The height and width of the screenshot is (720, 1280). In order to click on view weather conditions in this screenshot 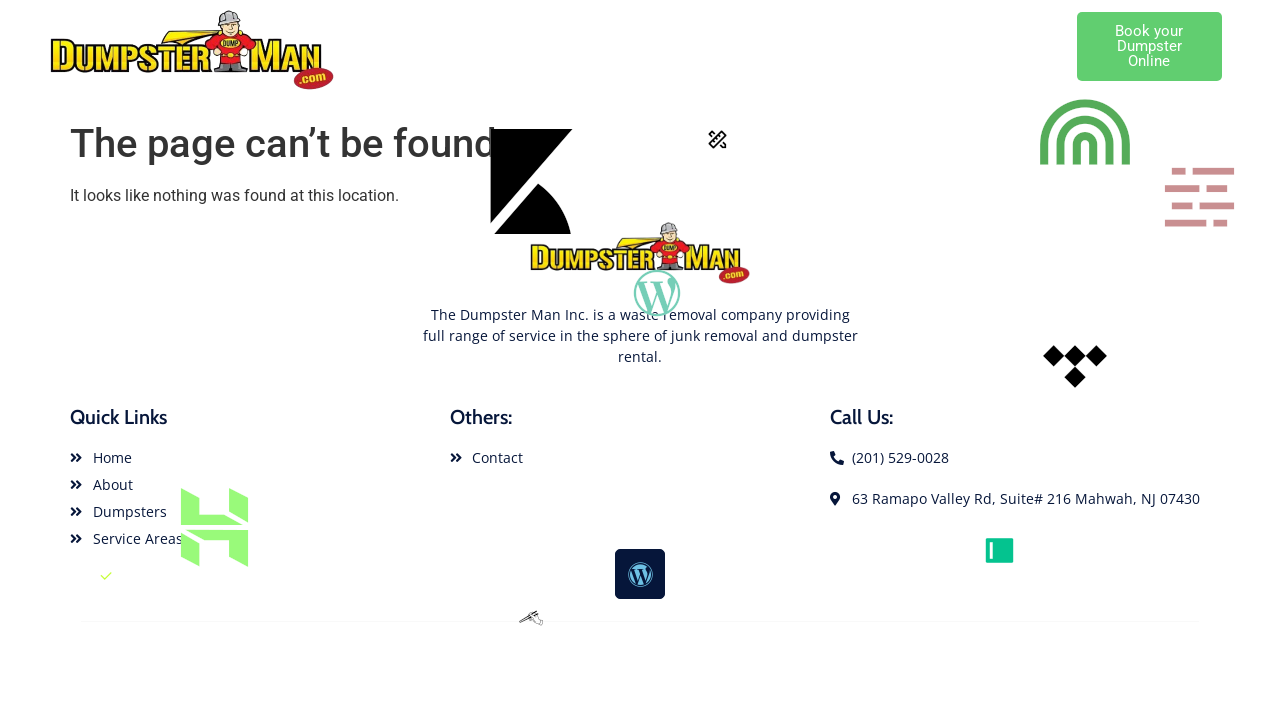, I will do `click(1085, 132)`.